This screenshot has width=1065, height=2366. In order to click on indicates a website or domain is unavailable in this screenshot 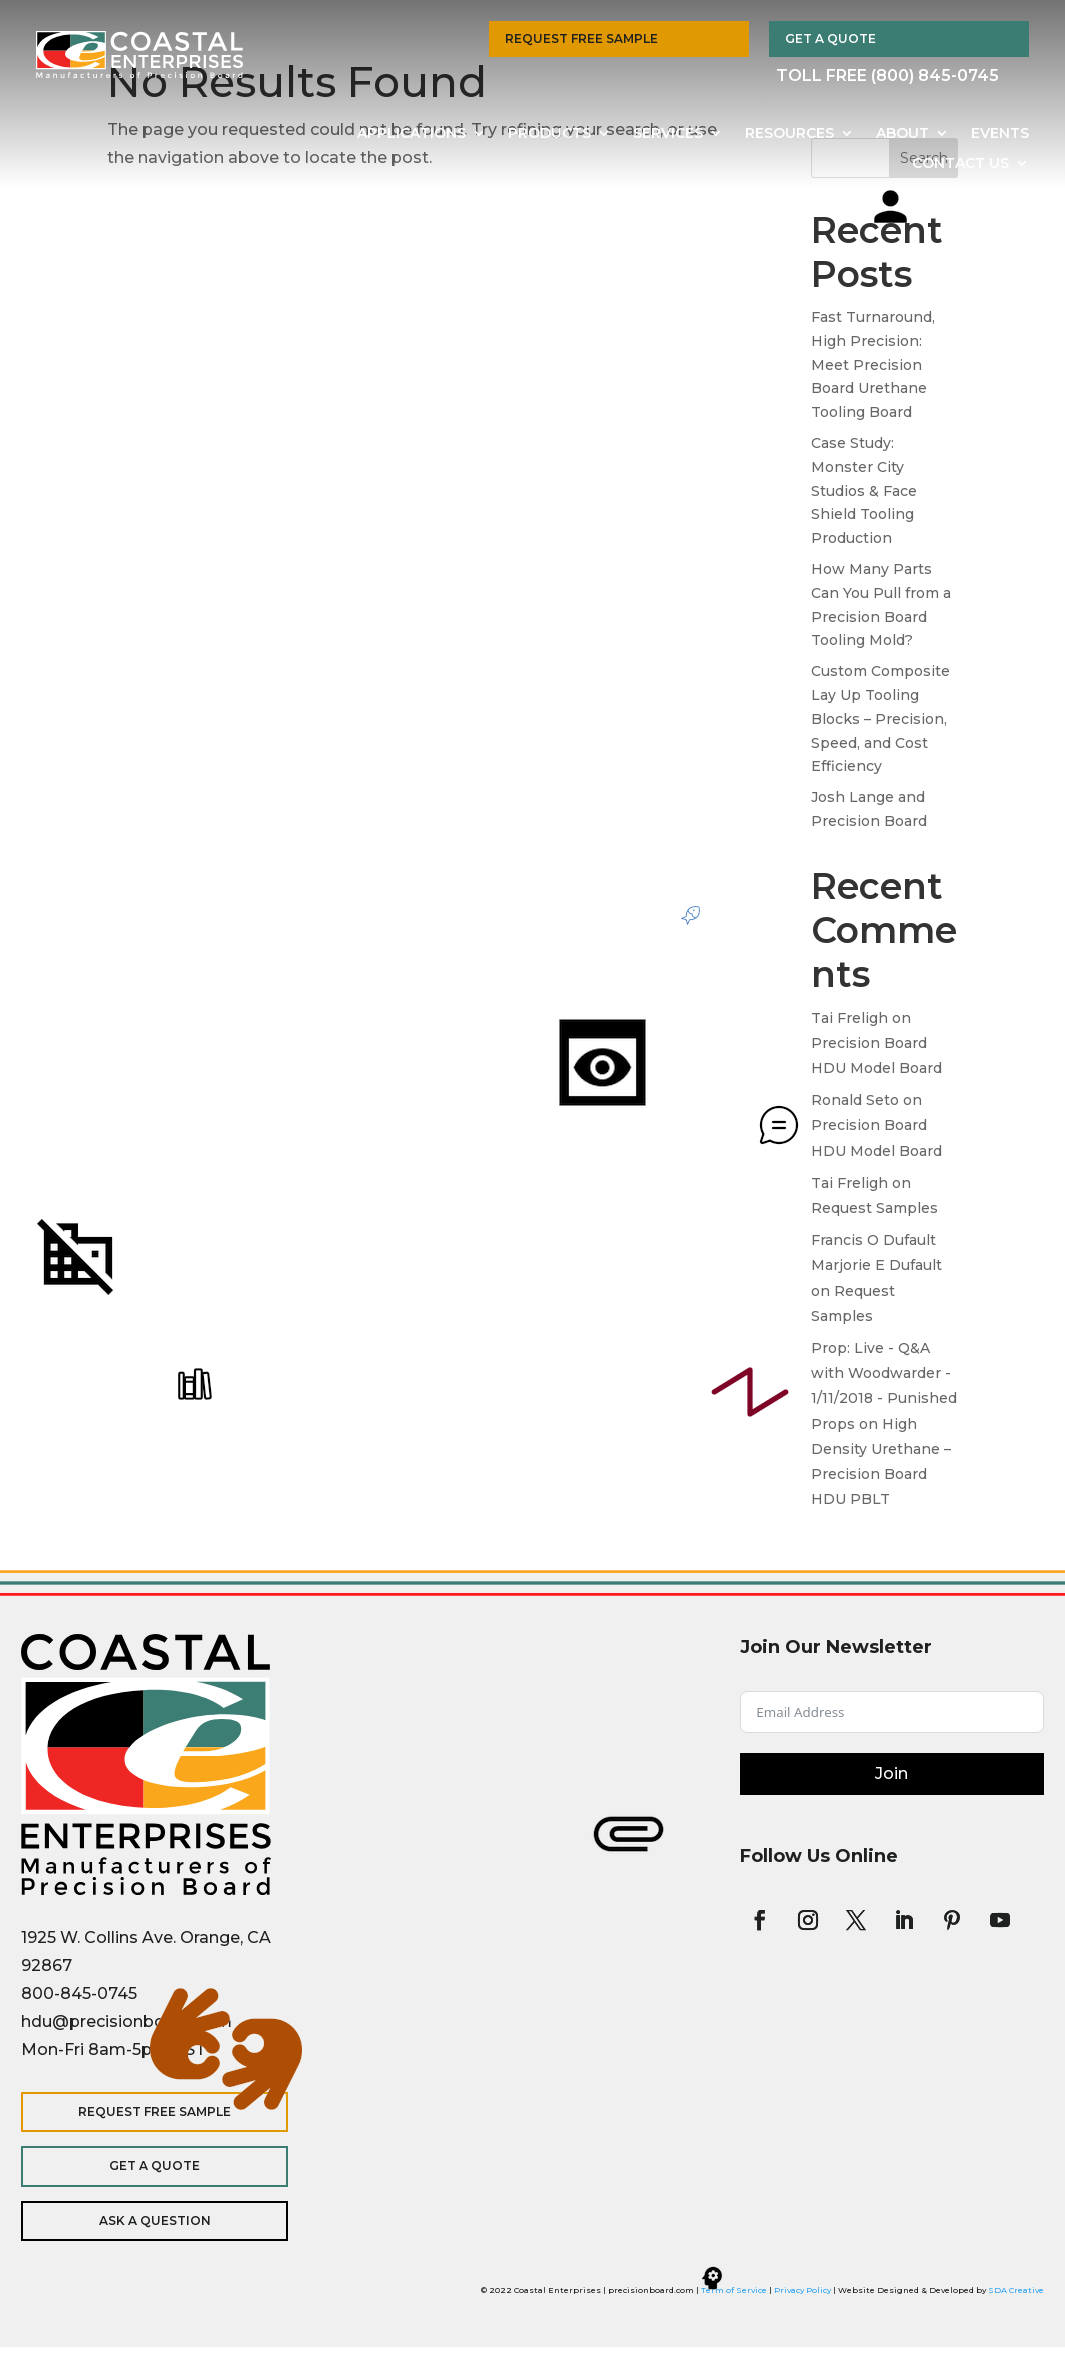, I will do `click(78, 1254)`.